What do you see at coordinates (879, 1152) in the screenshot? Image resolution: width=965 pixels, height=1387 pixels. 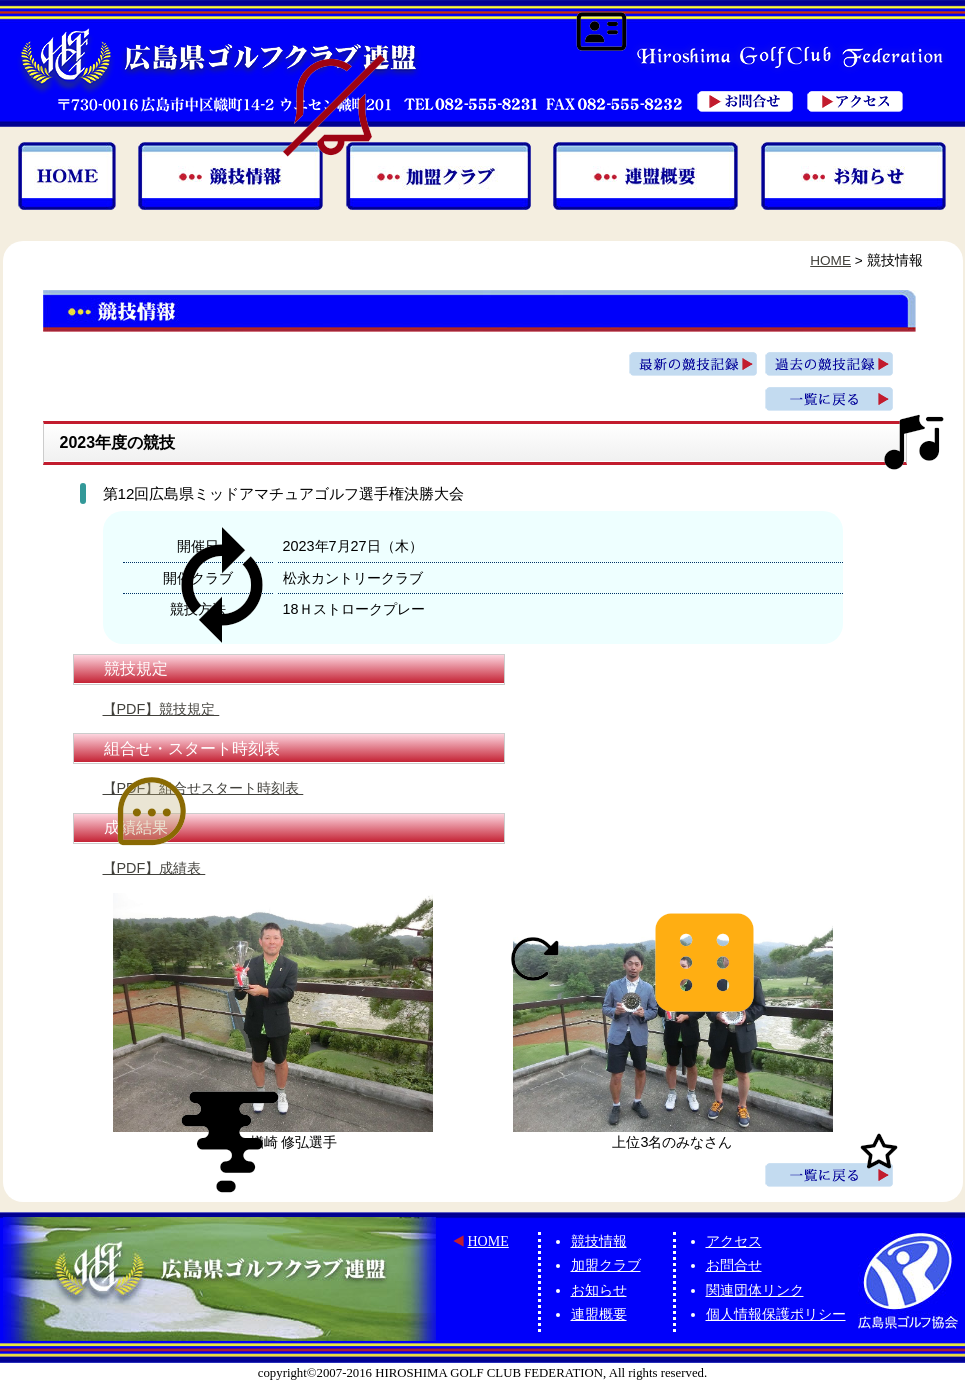 I see `add item to favorites` at bounding box center [879, 1152].